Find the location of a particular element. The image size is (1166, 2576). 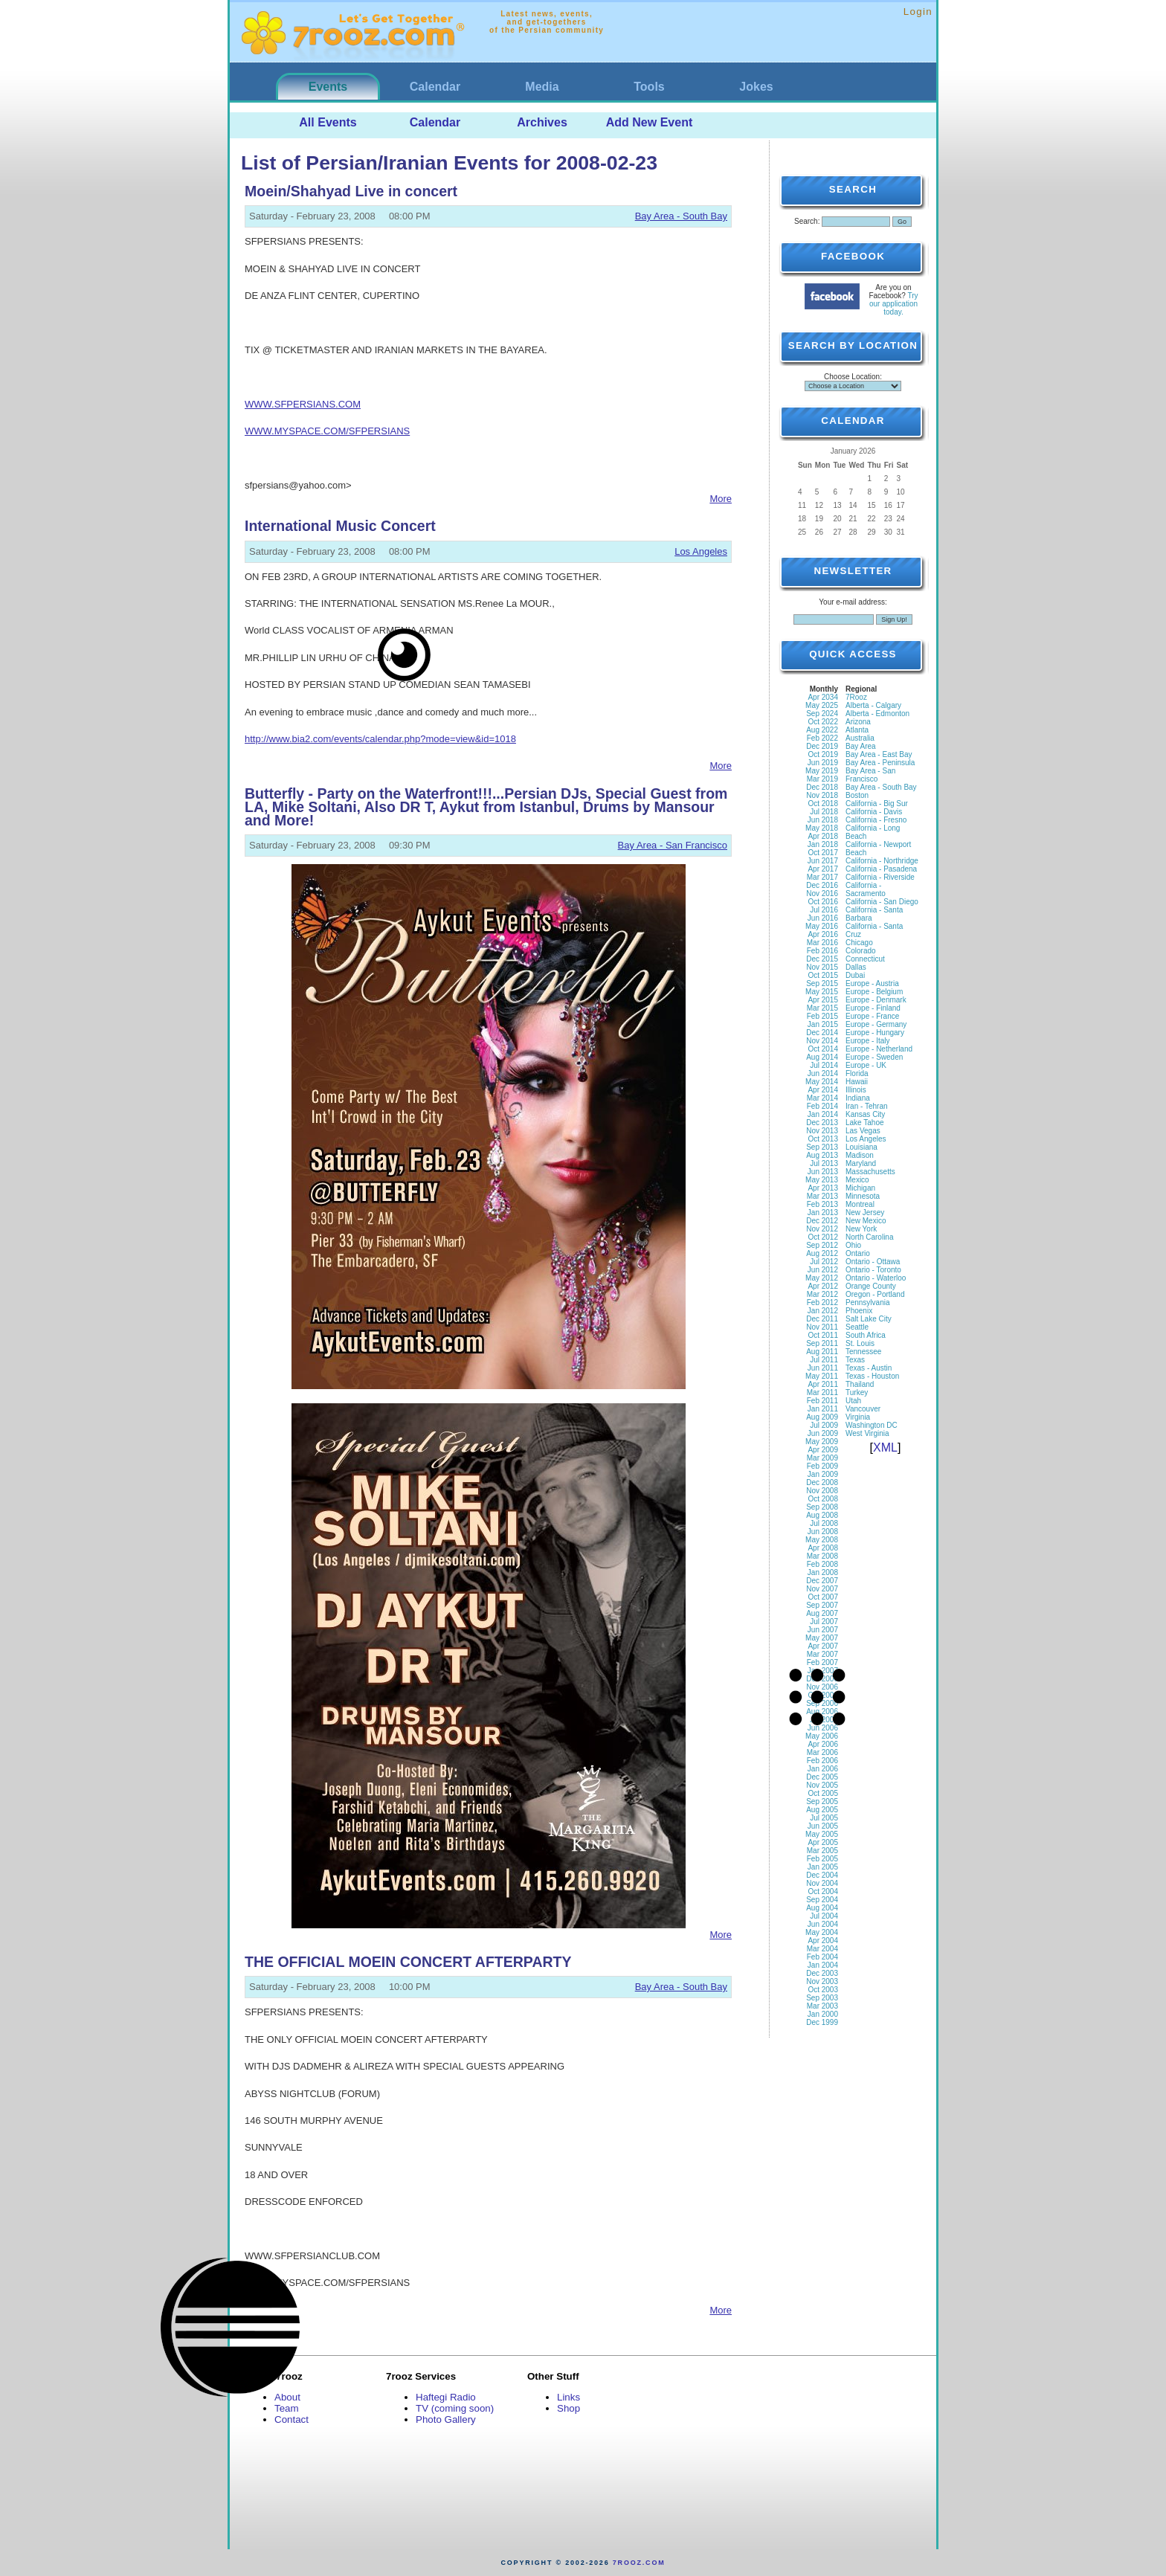

view or preview content is located at coordinates (404, 654).